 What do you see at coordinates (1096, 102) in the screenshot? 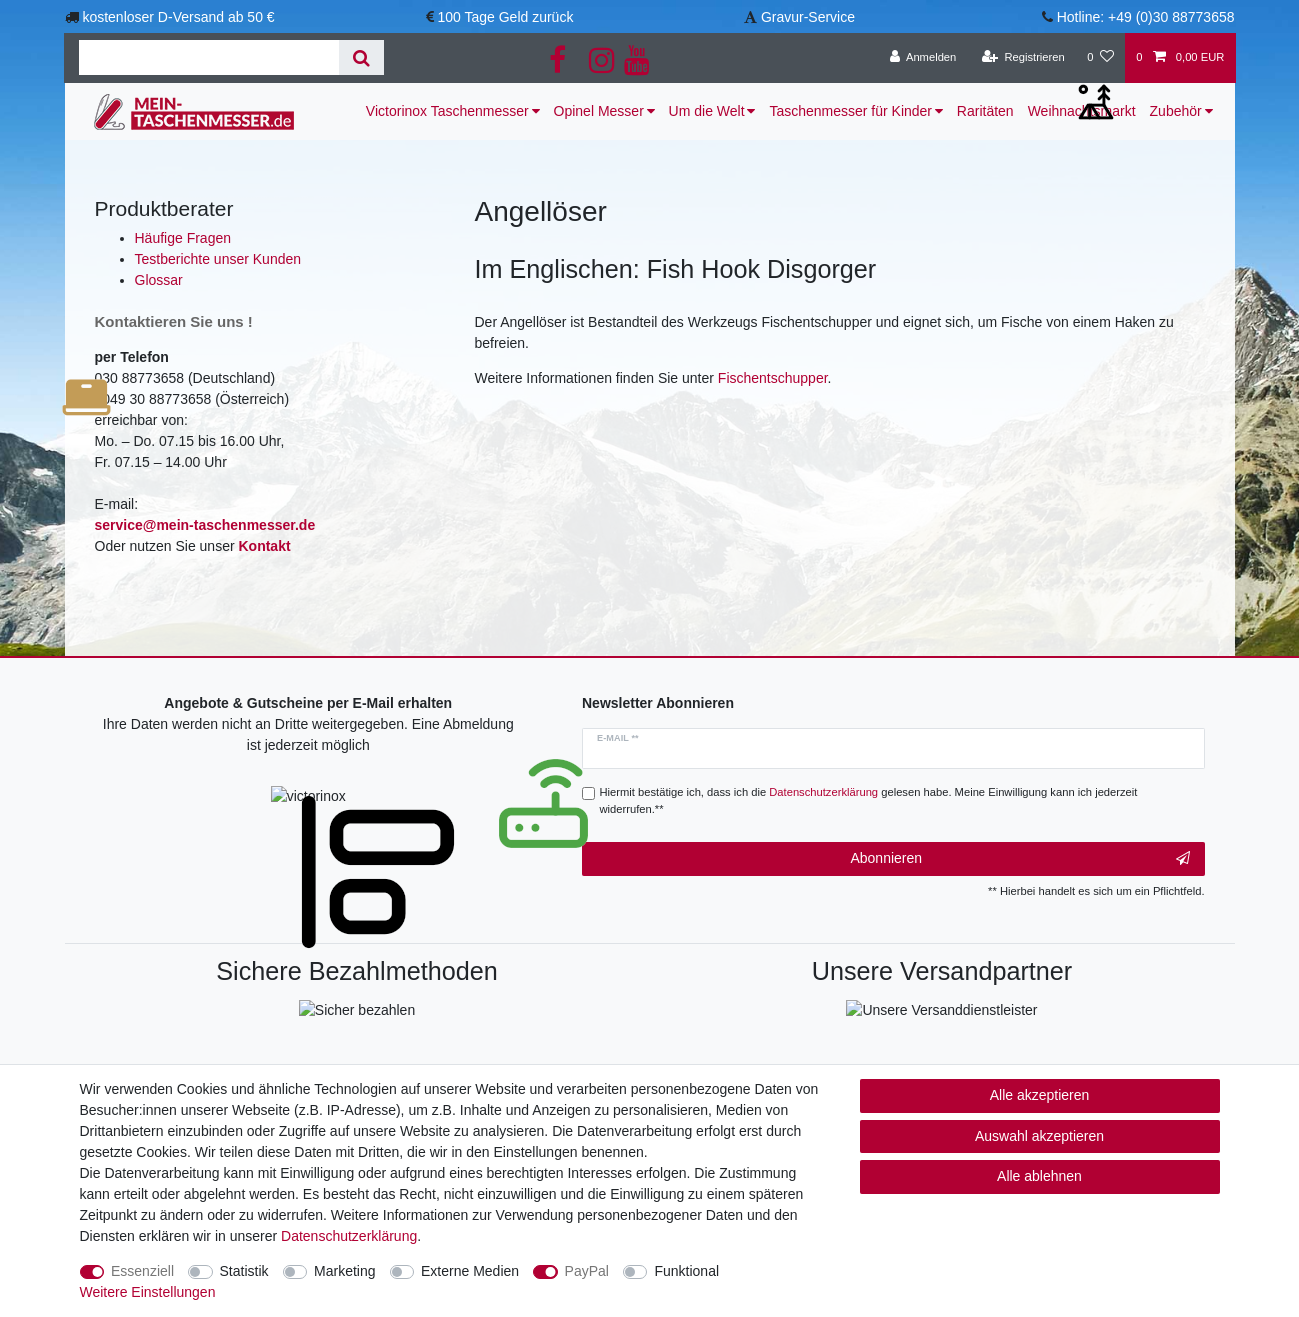
I see `explore camping or outdoor activities` at bounding box center [1096, 102].